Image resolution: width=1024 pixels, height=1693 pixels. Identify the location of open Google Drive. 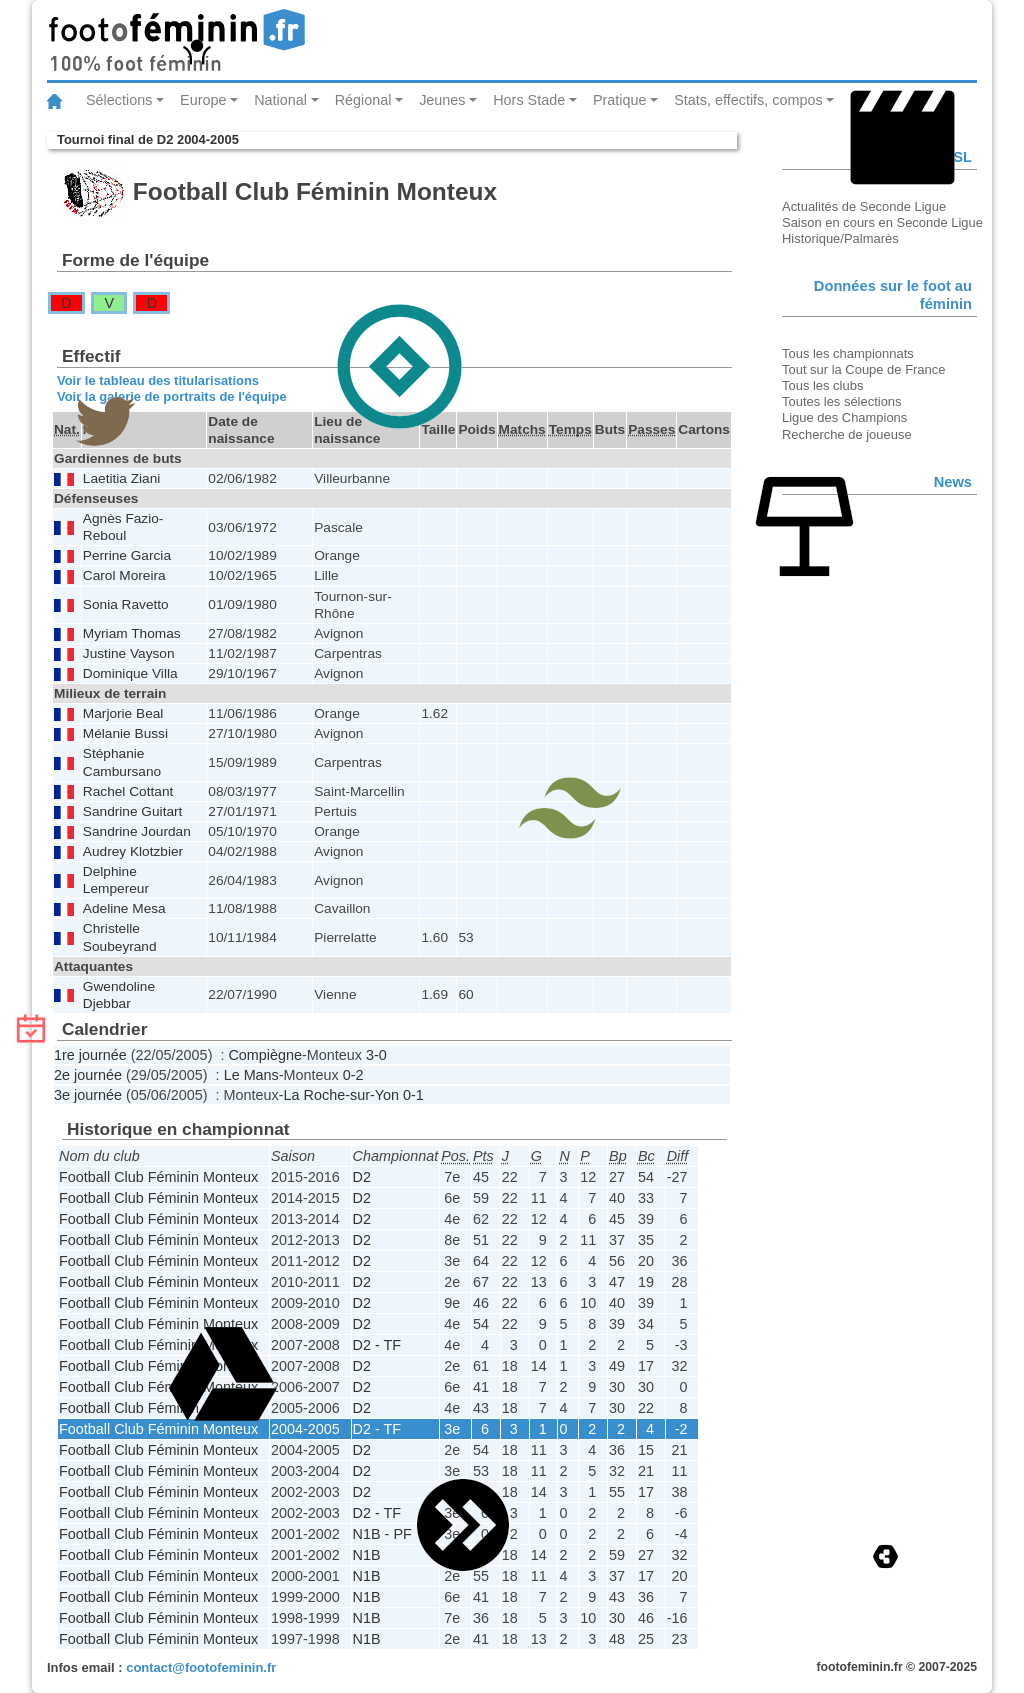
(223, 1375).